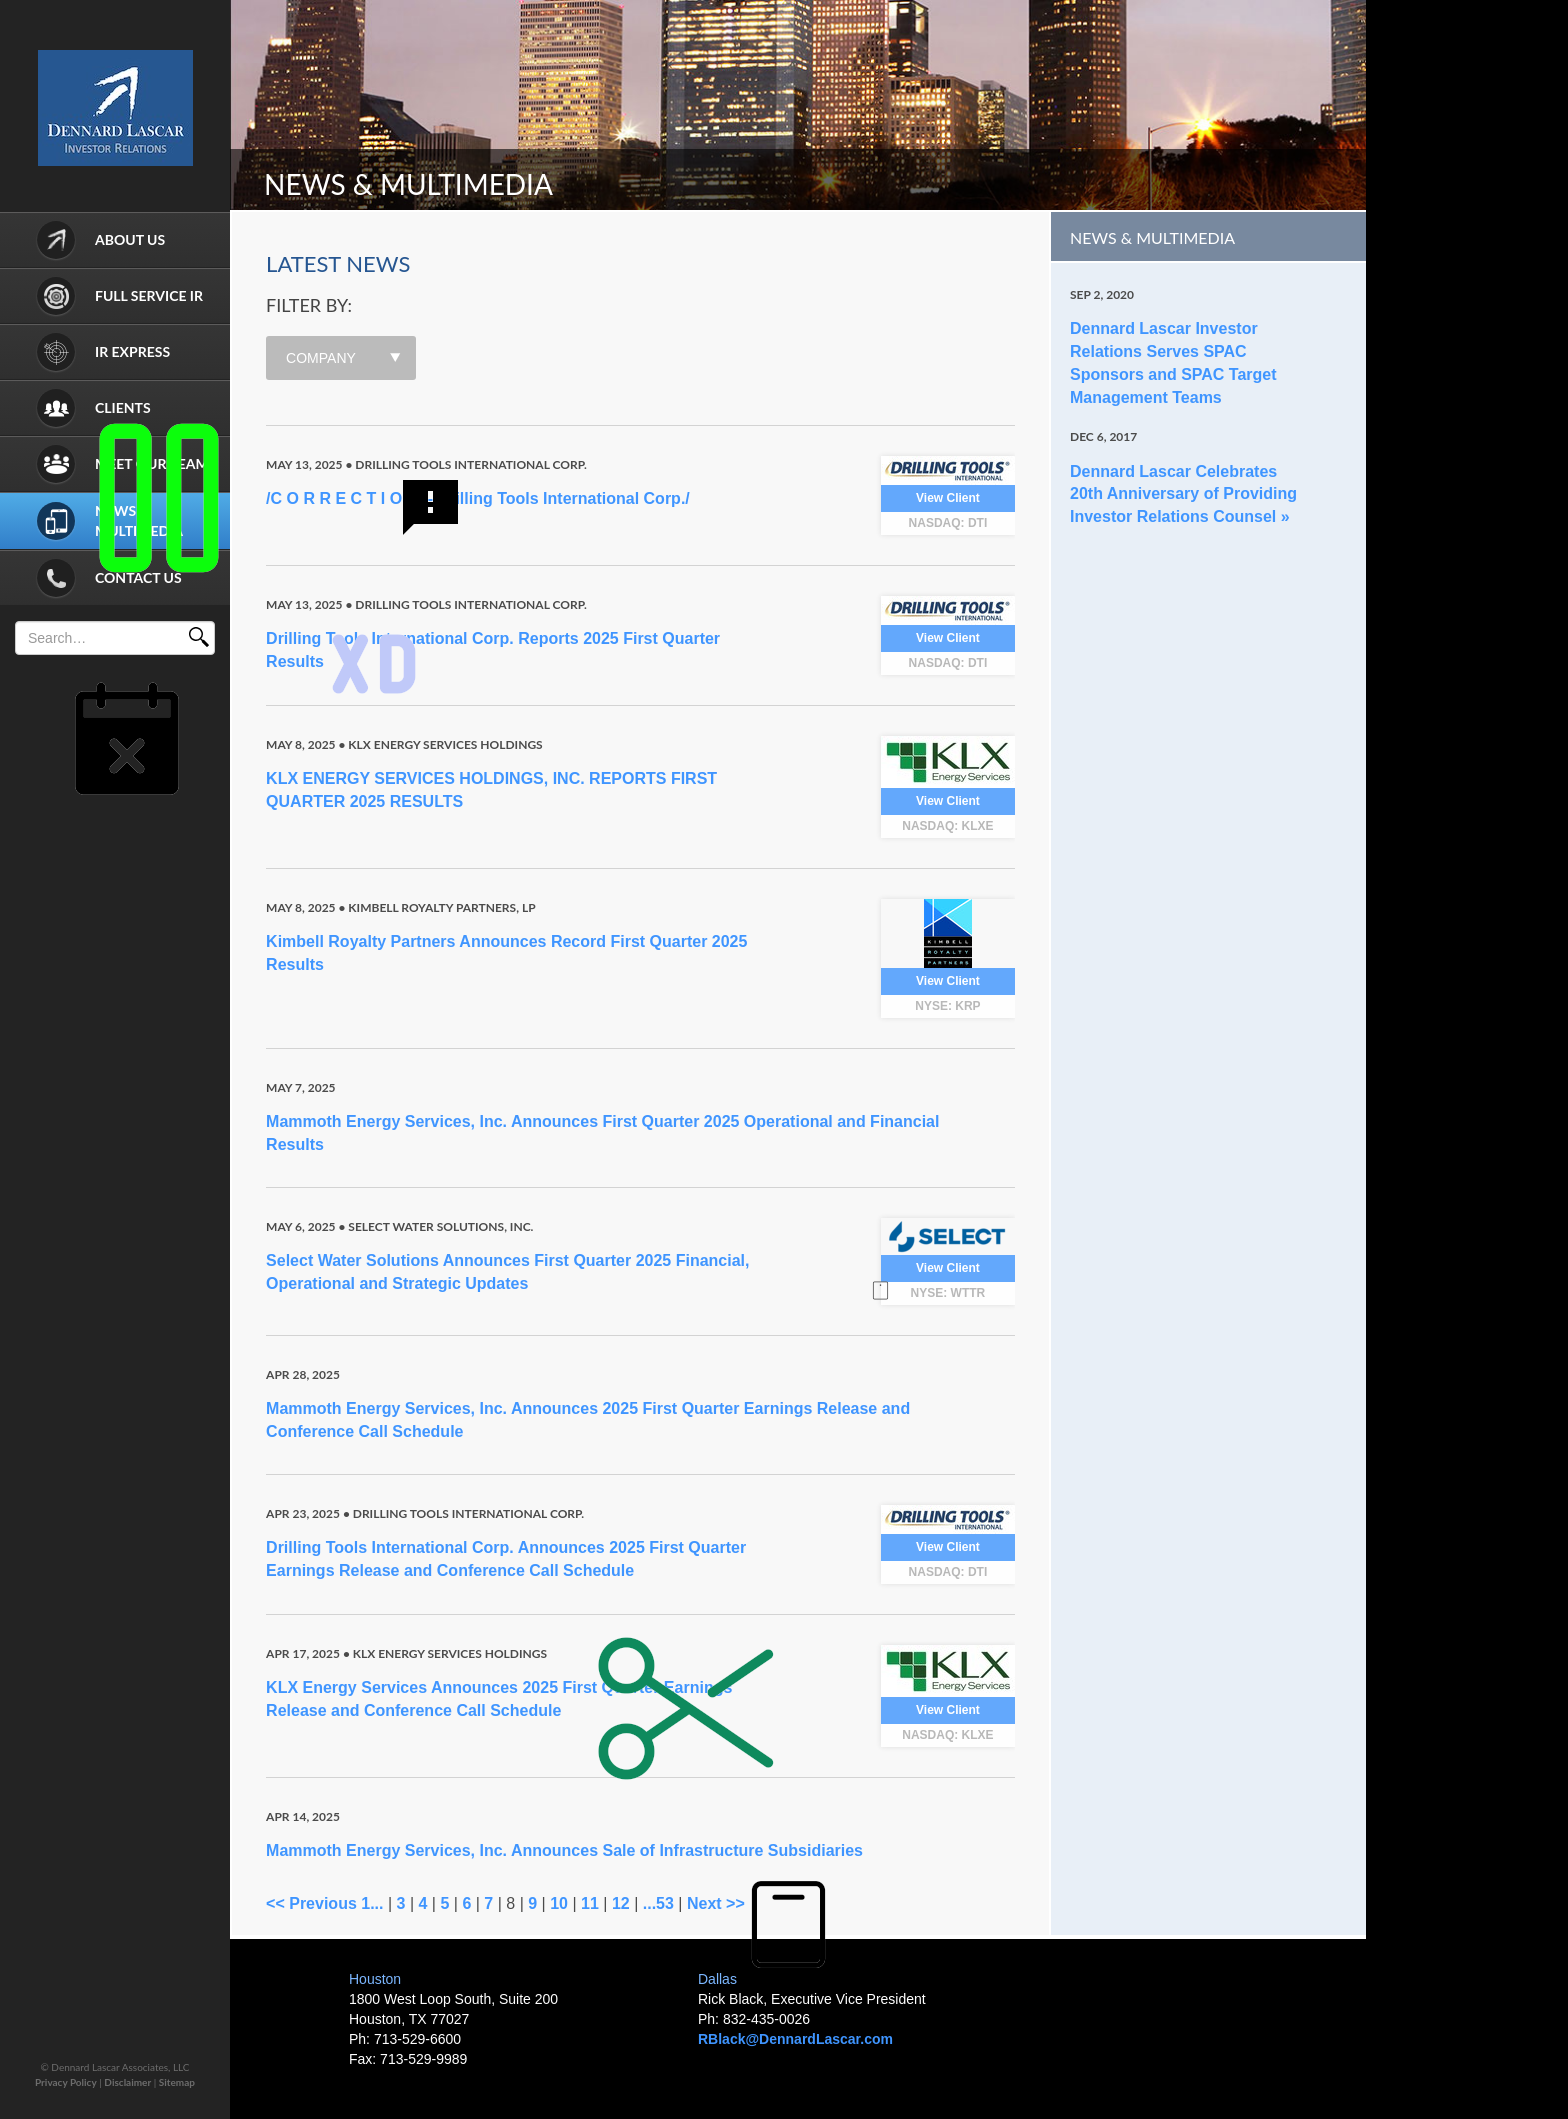  I want to click on cut selected content, so click(682, 1708).